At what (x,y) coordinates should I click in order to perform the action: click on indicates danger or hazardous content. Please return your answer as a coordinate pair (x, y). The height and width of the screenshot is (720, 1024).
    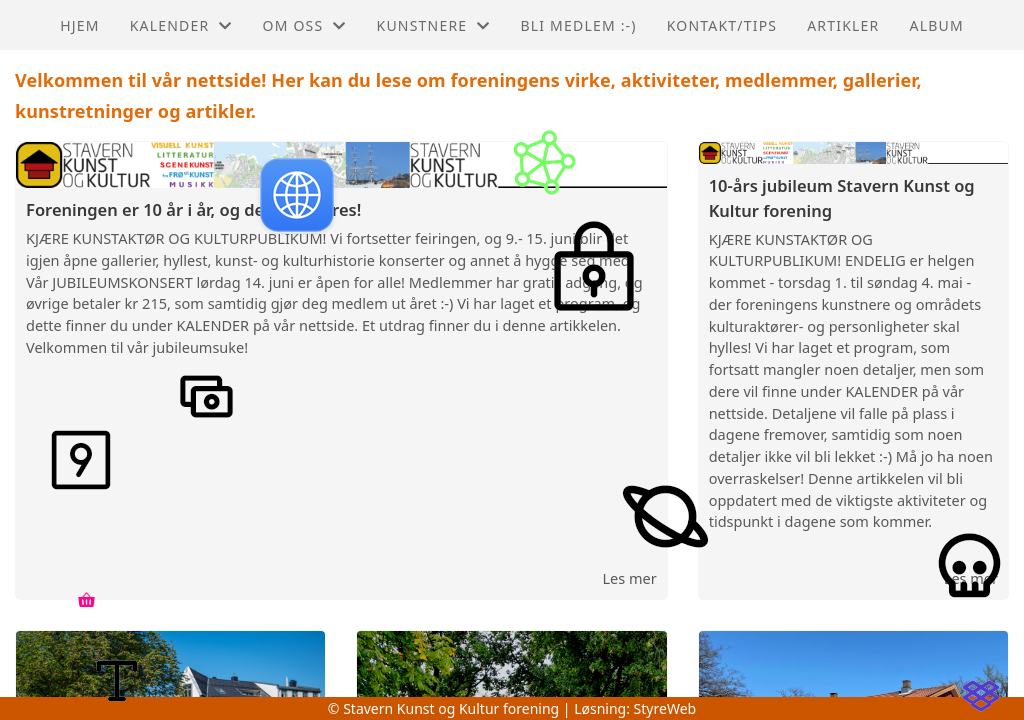
    Looking at the image, I should click on (969, 566).